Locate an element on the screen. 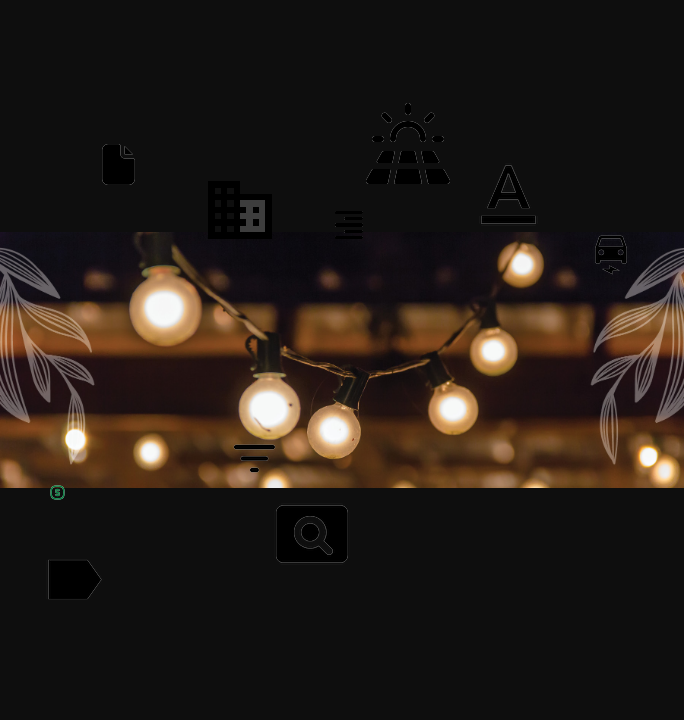 The image size is (684, 720). view solar panel status or energy production is located at coordinates (408, 148).